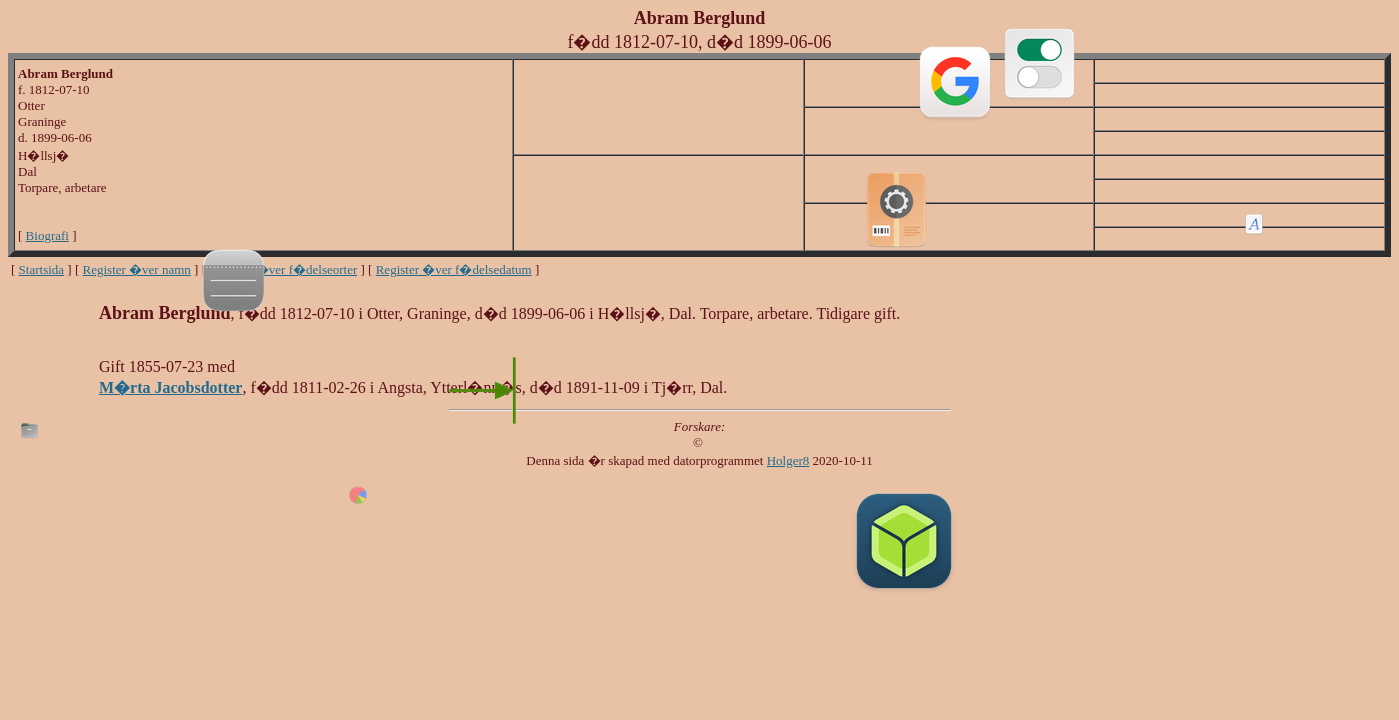  Describe the element at coordinates (233, 280) in the screenshot. I see `open the notes app` at that location.